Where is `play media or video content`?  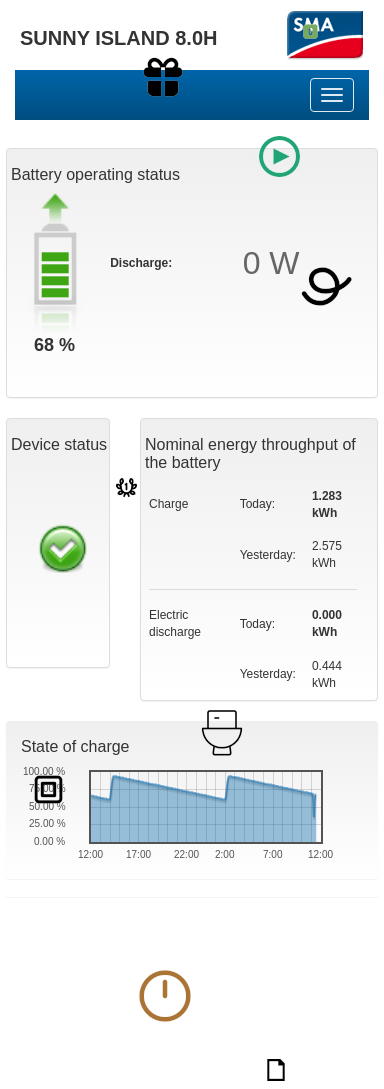
play media or video content is located at coordinates (279, 156).